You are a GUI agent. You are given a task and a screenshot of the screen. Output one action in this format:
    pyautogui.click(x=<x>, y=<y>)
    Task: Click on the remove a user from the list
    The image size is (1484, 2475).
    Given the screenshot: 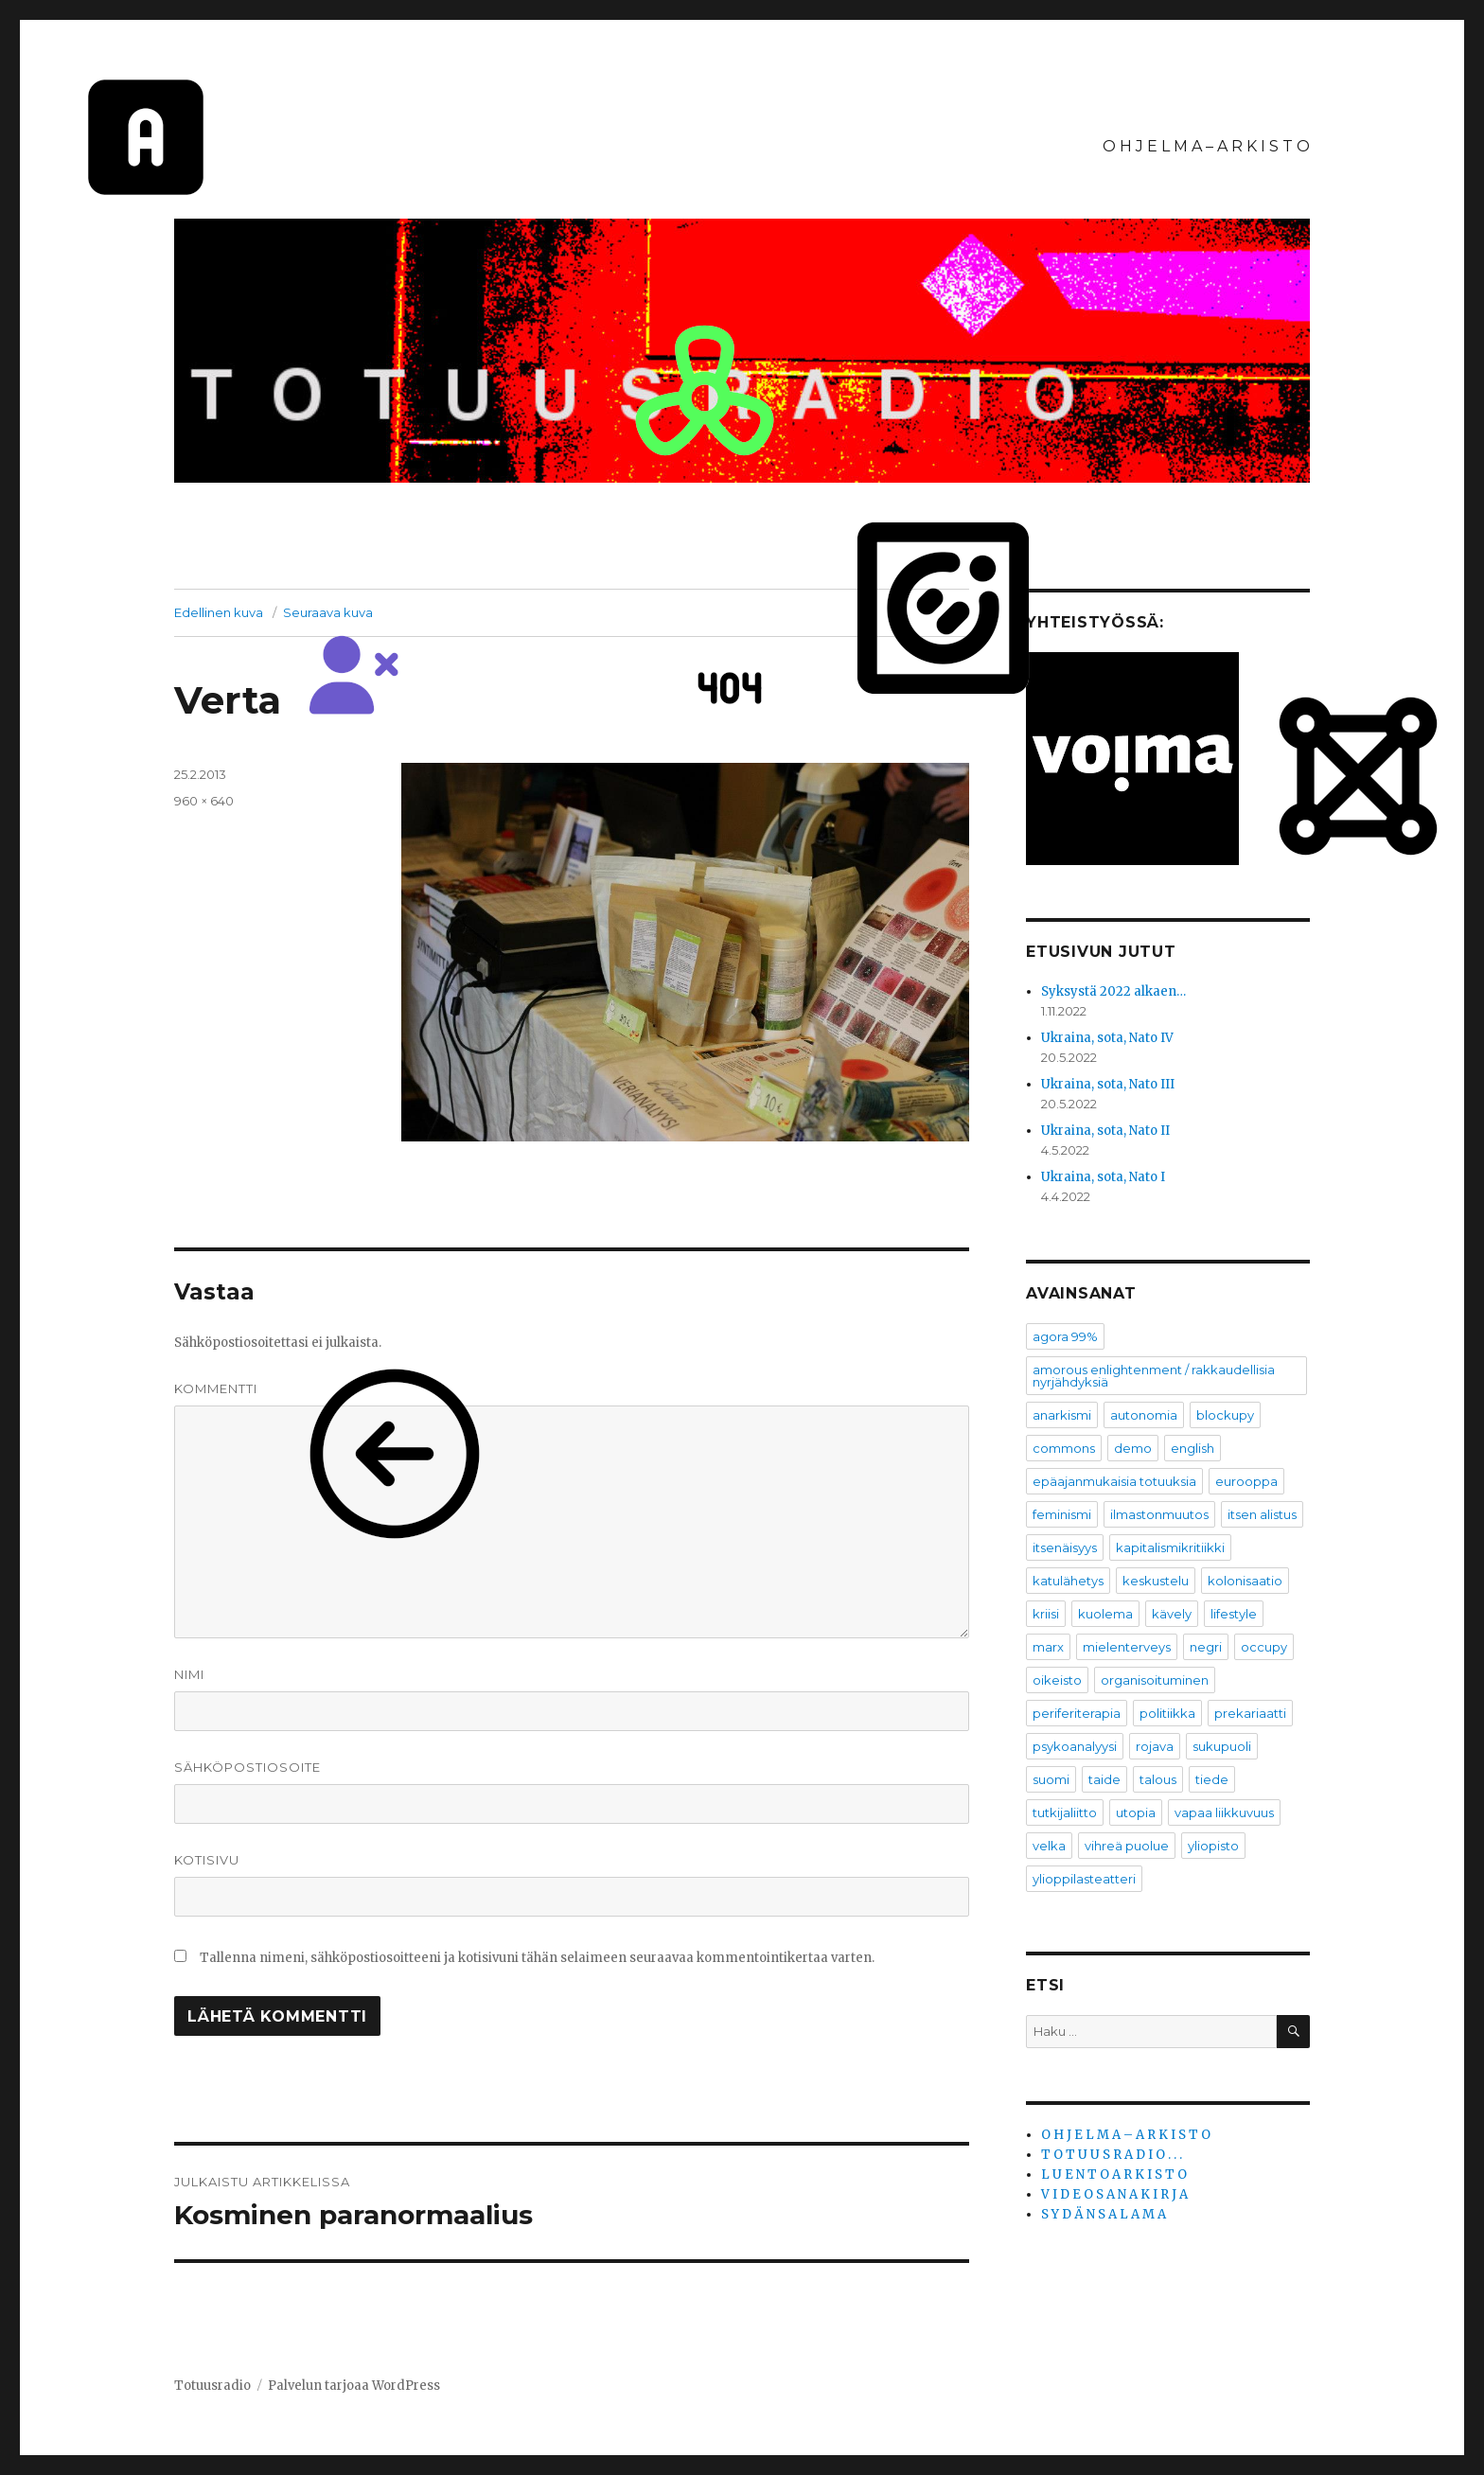 What is the action you would take?
    pyautogui.click(x=351, y=674)
    